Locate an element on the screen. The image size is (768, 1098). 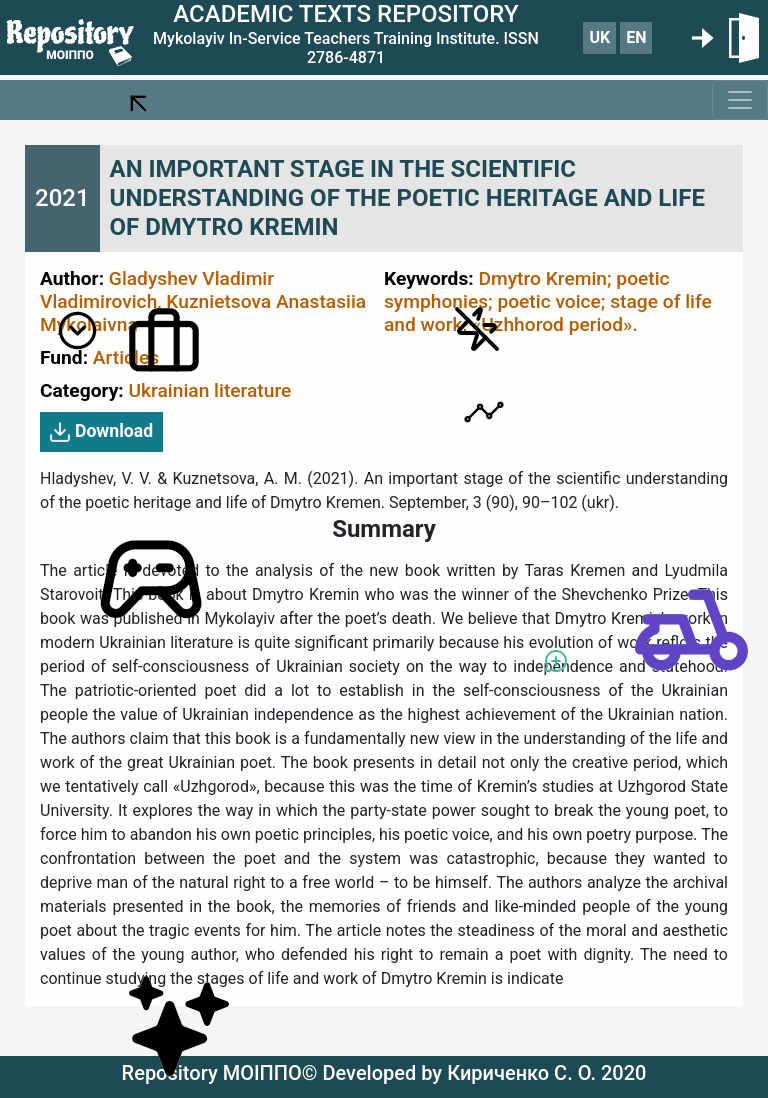
view analytics and statistics is located at coordinates (484, 412).